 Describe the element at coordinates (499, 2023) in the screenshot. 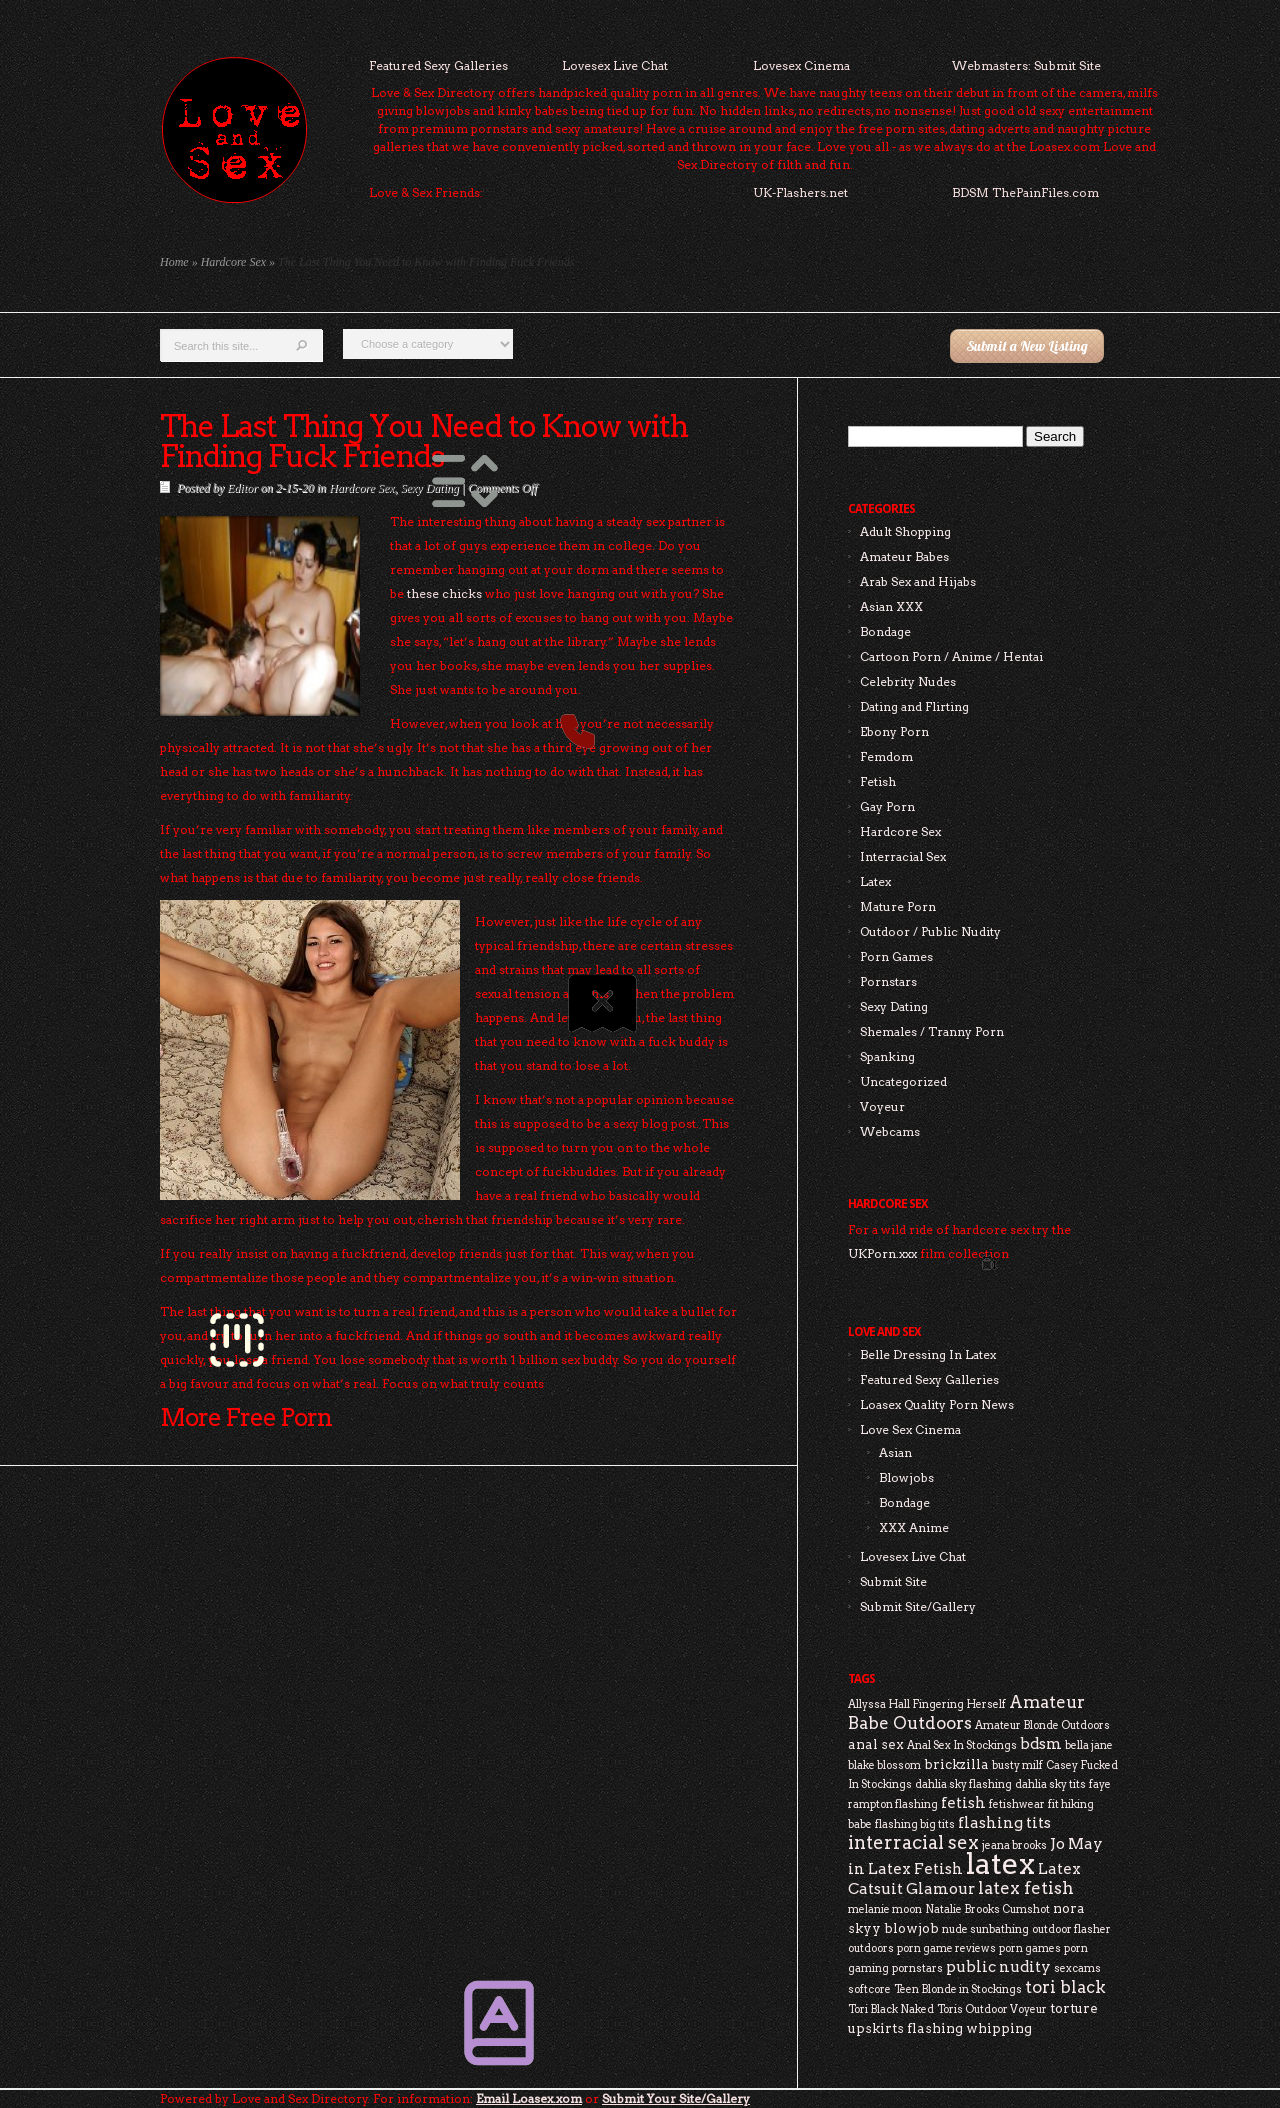

I see `access dictionary or glossary` at that location.